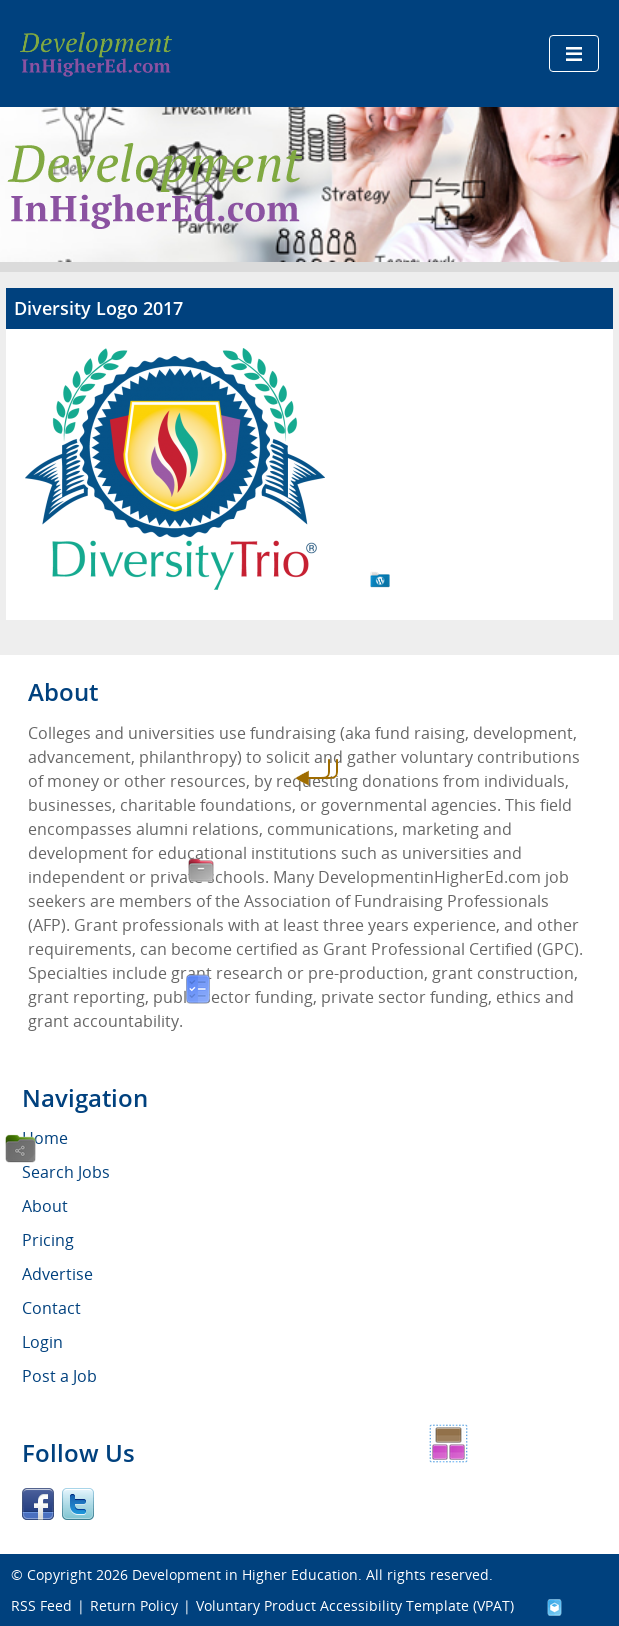 This screenshot has width=619, height=1626. Describe the element at coordinates (448, 1443) in the screenshot. I see `select all items in the current view` at that location.